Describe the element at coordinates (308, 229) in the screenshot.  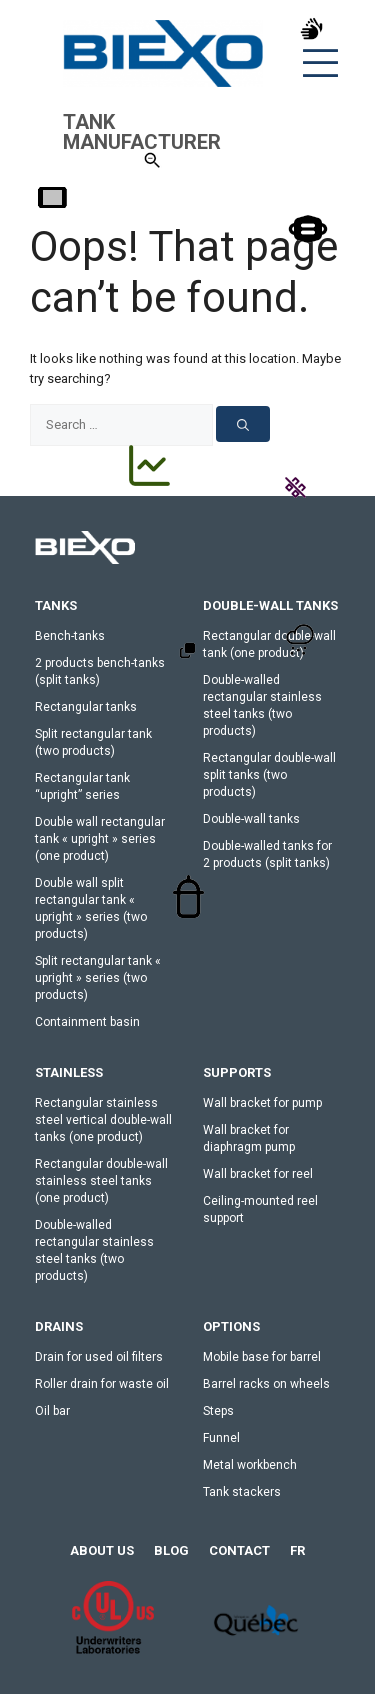
I see `indicates mask required or health safety area` at that location.